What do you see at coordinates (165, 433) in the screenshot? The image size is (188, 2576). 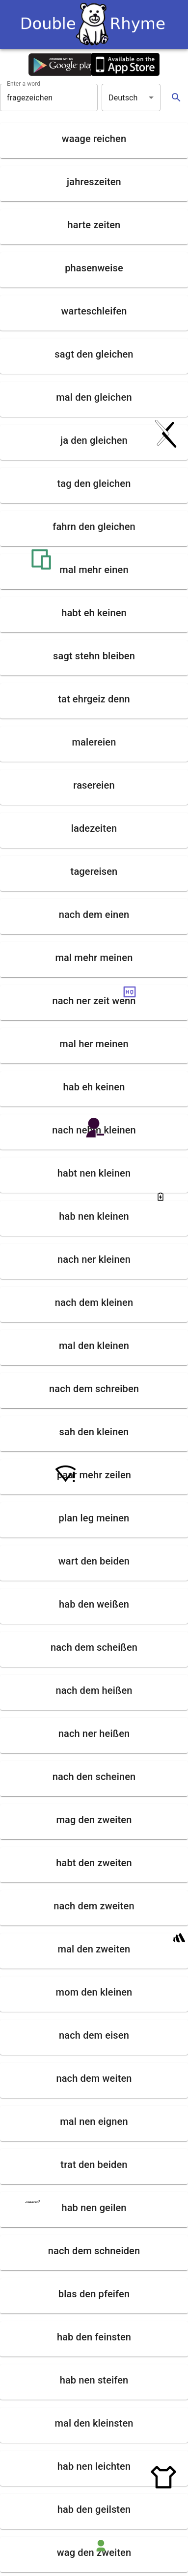 I see `visit arxiv preprint repository` at bounding box center [165, 433].